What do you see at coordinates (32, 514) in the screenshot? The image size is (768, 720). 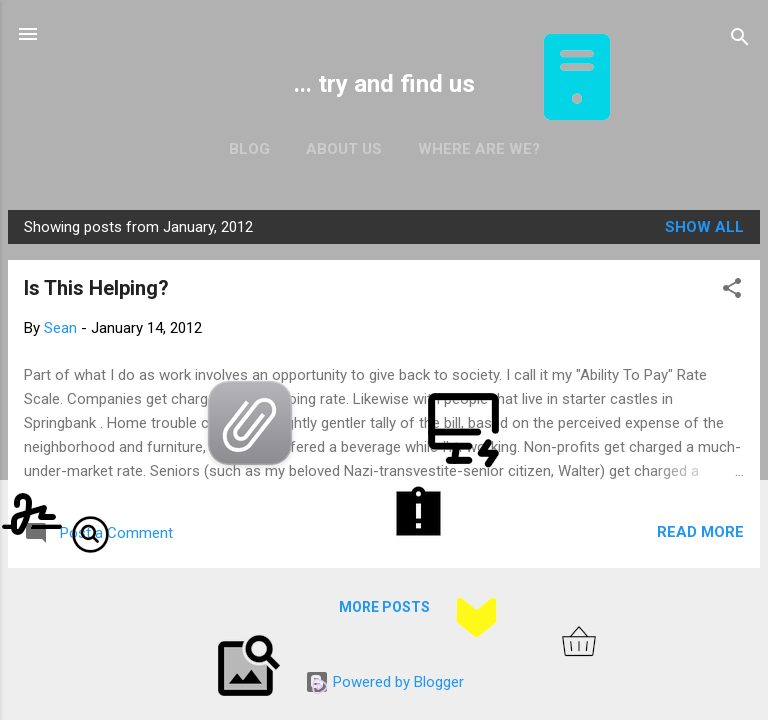 I see `add your signature to a document` at bounding box center [32, 514].